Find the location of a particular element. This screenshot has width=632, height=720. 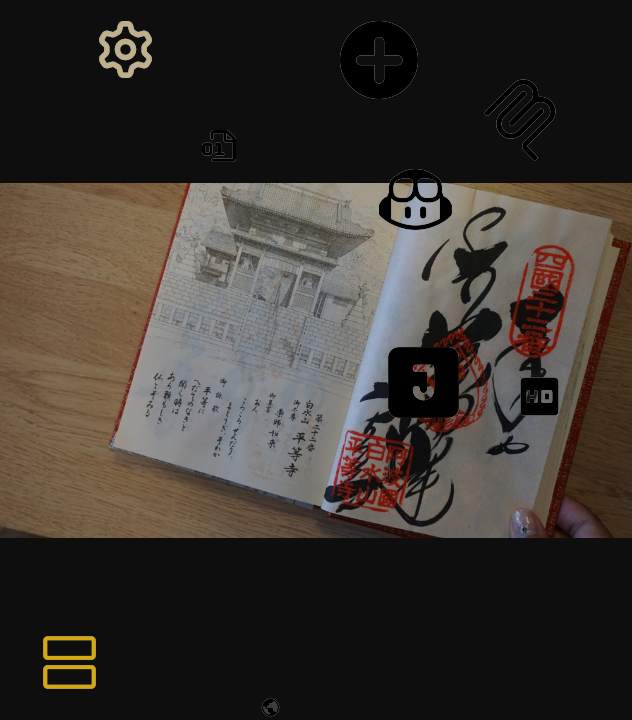

connect to model context protocol services is located at coordinates (520, 119).